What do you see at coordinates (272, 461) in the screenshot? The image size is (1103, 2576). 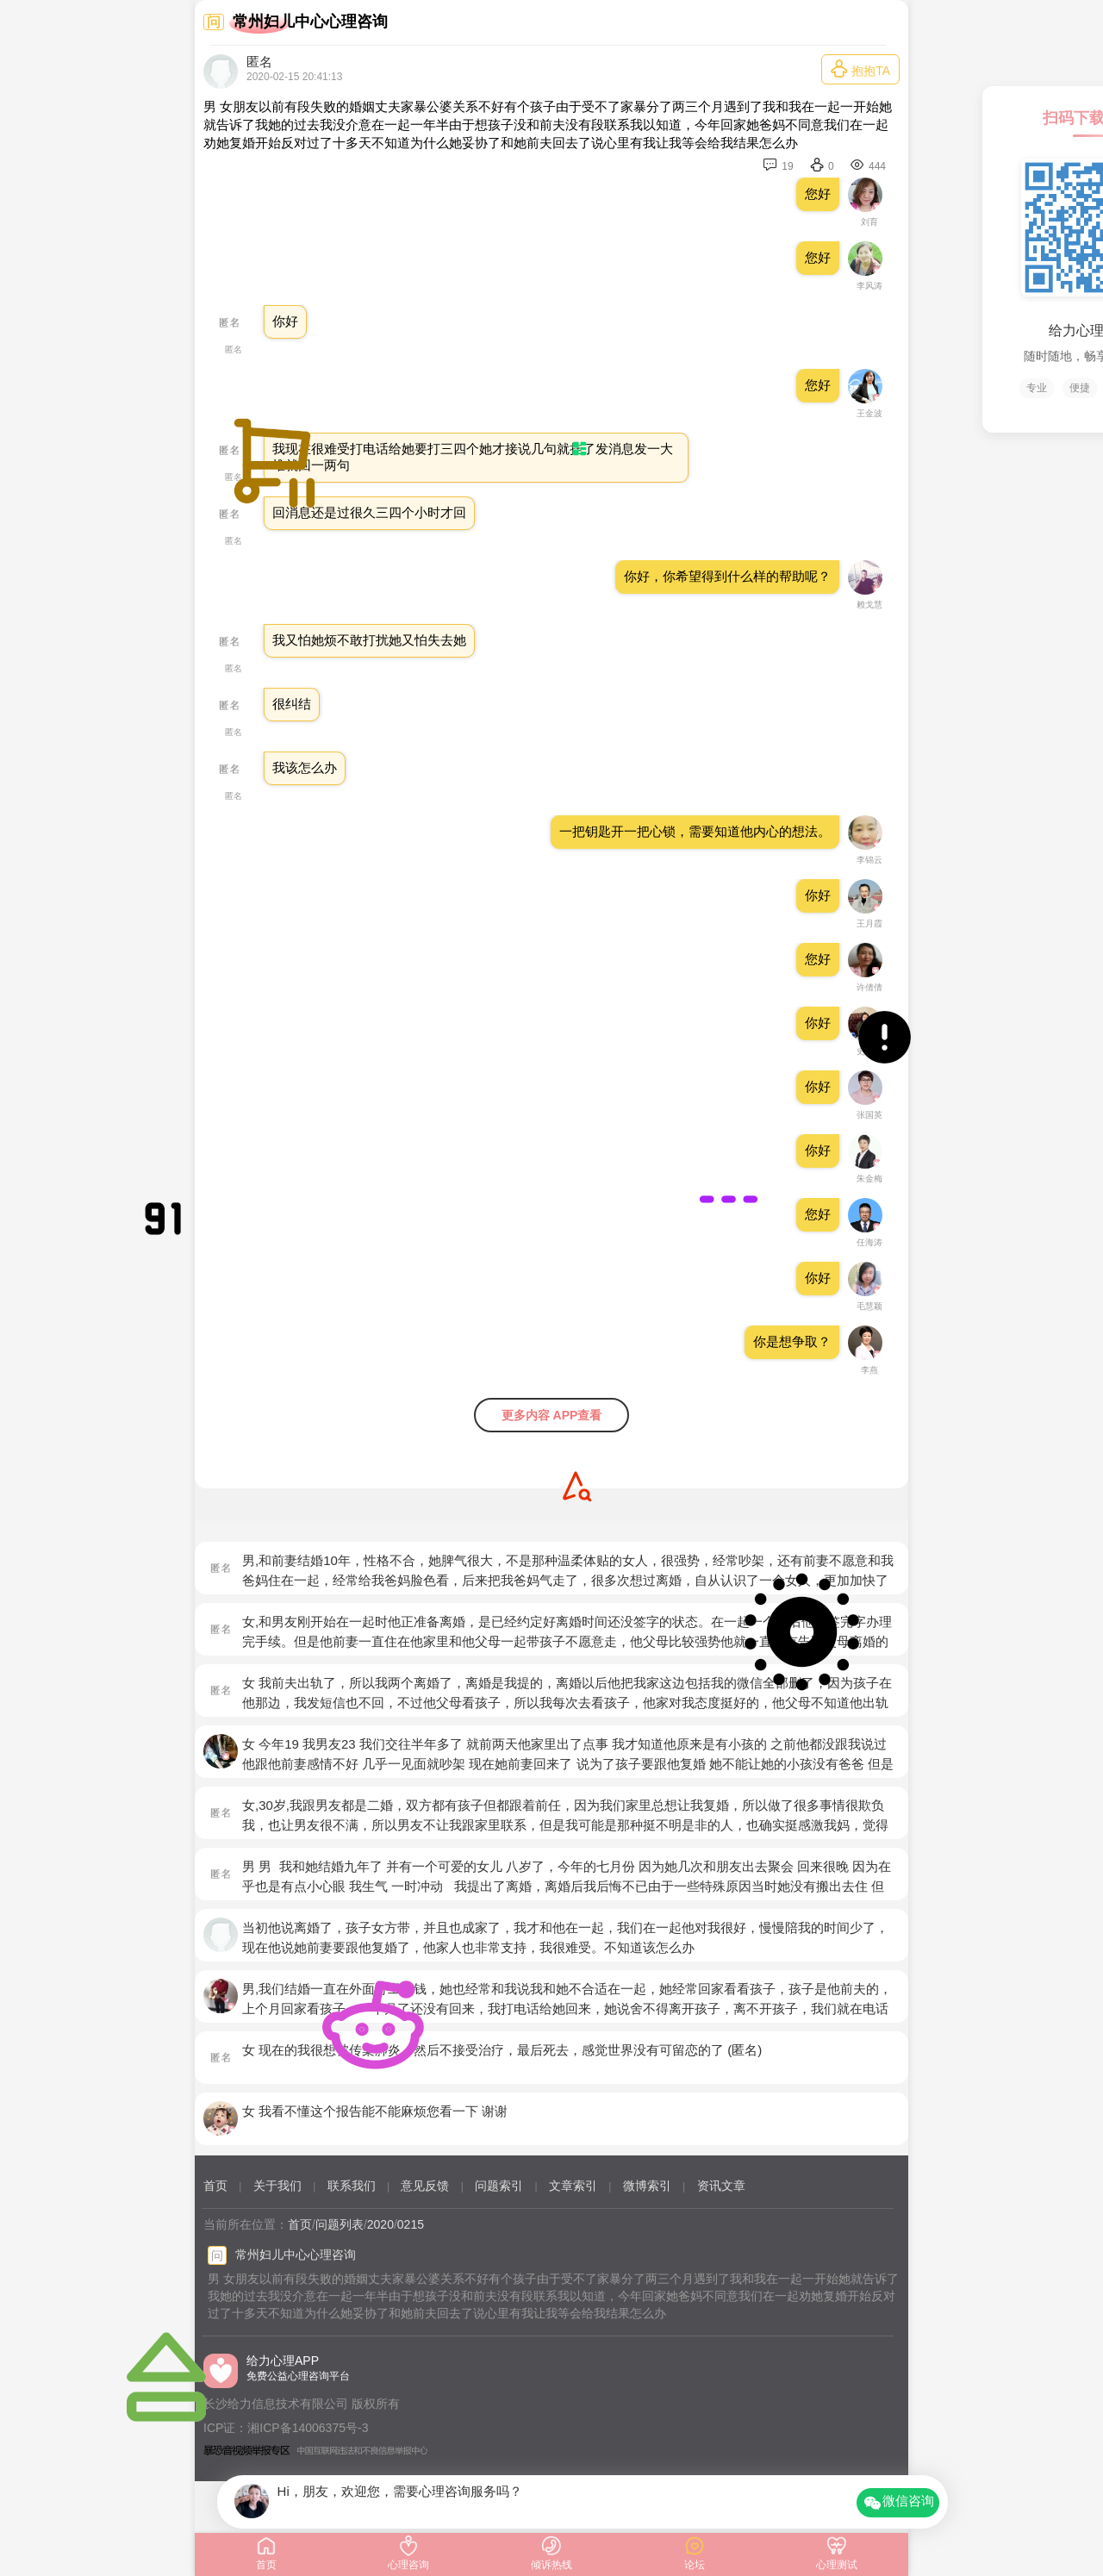 I see `pause or hold your shopping cart` at bounding box center [272, 461].